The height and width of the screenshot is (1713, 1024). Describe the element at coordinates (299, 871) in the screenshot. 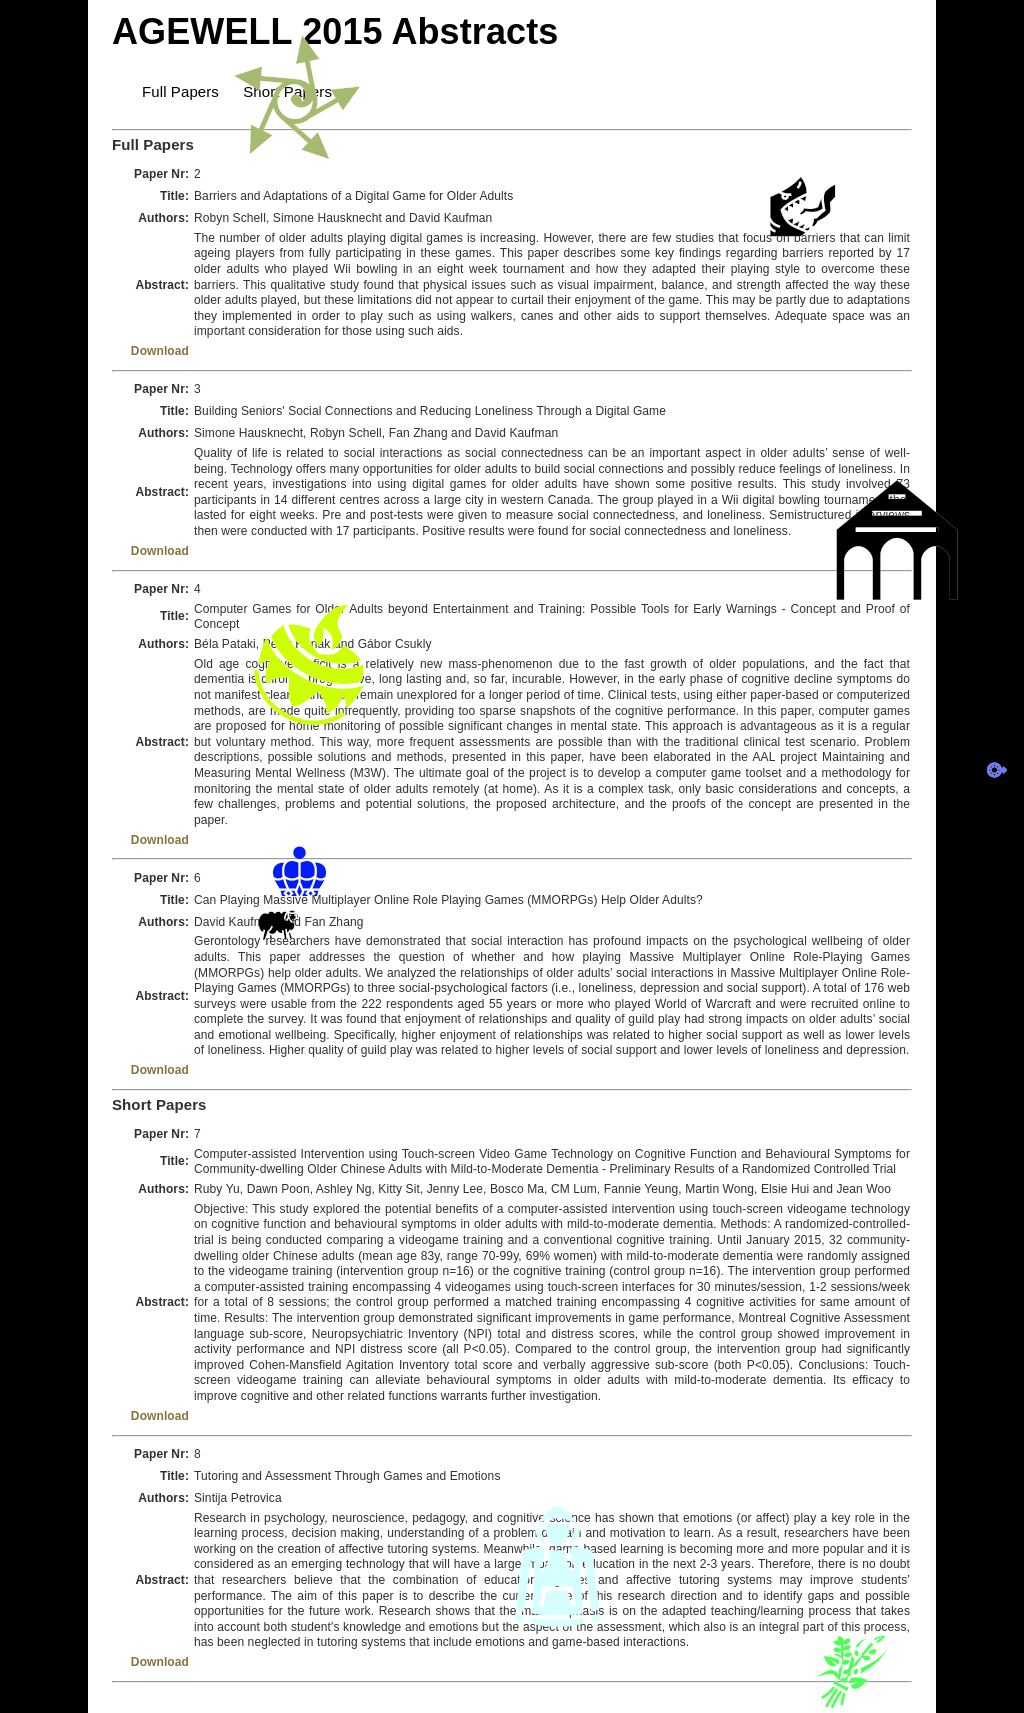

I see `indicates premium or royal status in a game` at that location.